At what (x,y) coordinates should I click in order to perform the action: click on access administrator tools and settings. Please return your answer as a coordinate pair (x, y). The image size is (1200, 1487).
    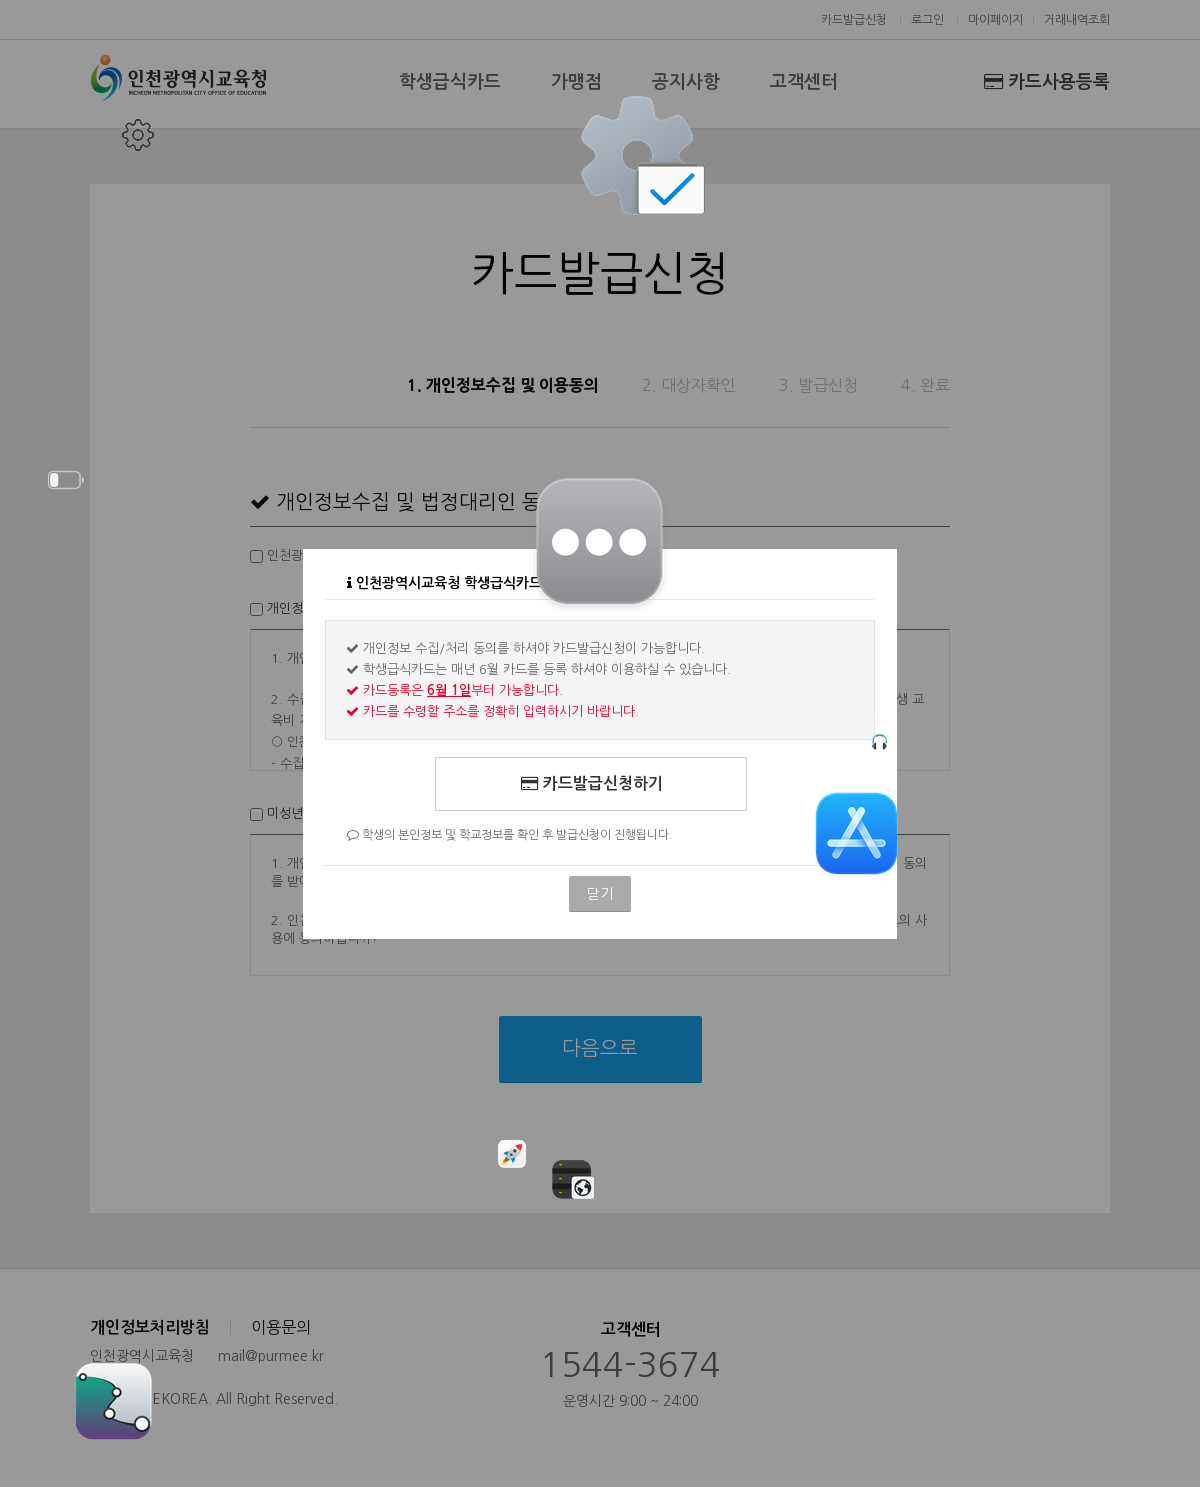
    Looking at the image, I should click on (637, 155).